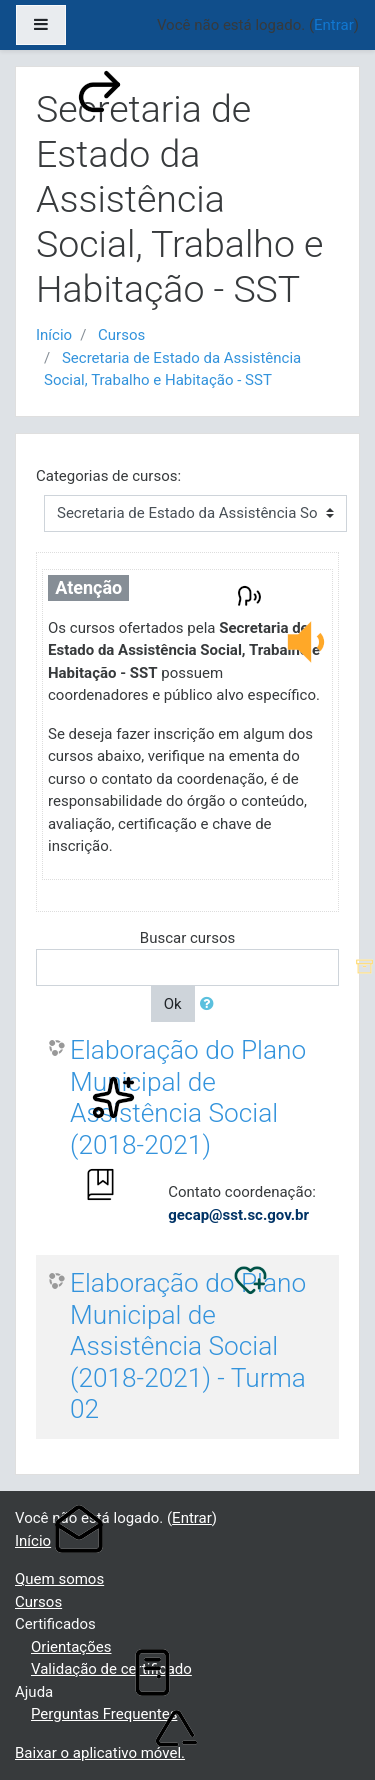 The height and width of the screenshot is (1780, 375). Describe the element at coordinates (113, 1097) in the screenshot. I see `access AI-powered or smart features` at that location.